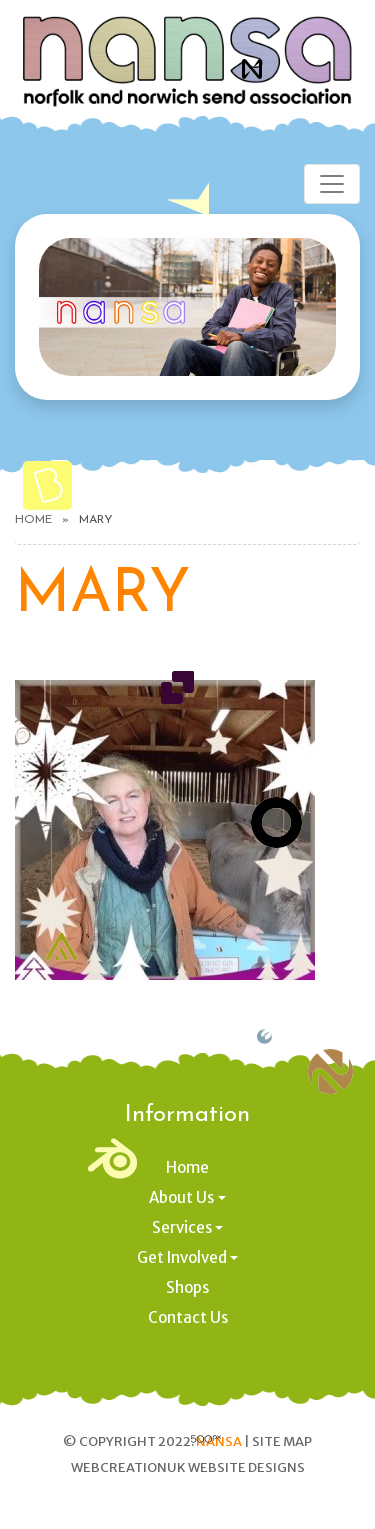 The width and height of the screenshot is (375, 1529). What do you see at coordinates (206, 1439) in the screenshot?
I see `open the 500px photography platform` at bounding box center [206, 1439].